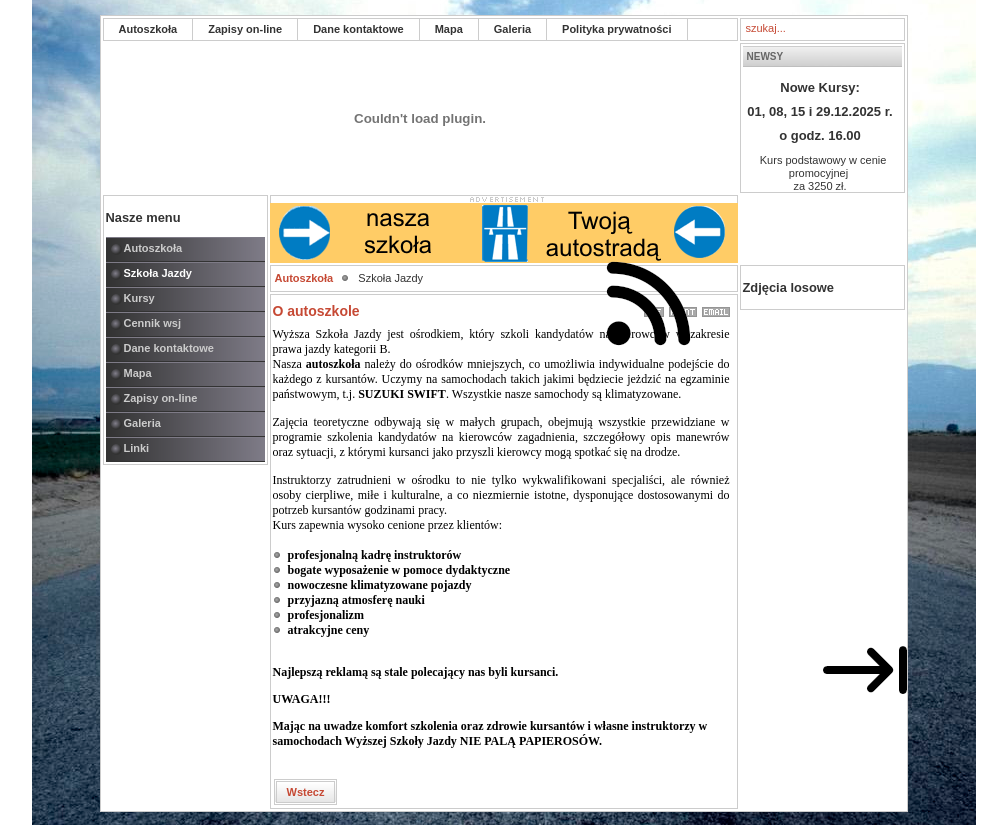 The width and height of the screenshot is (1007, 825). I want to click on move cursor to end of line, so click(867, 670).